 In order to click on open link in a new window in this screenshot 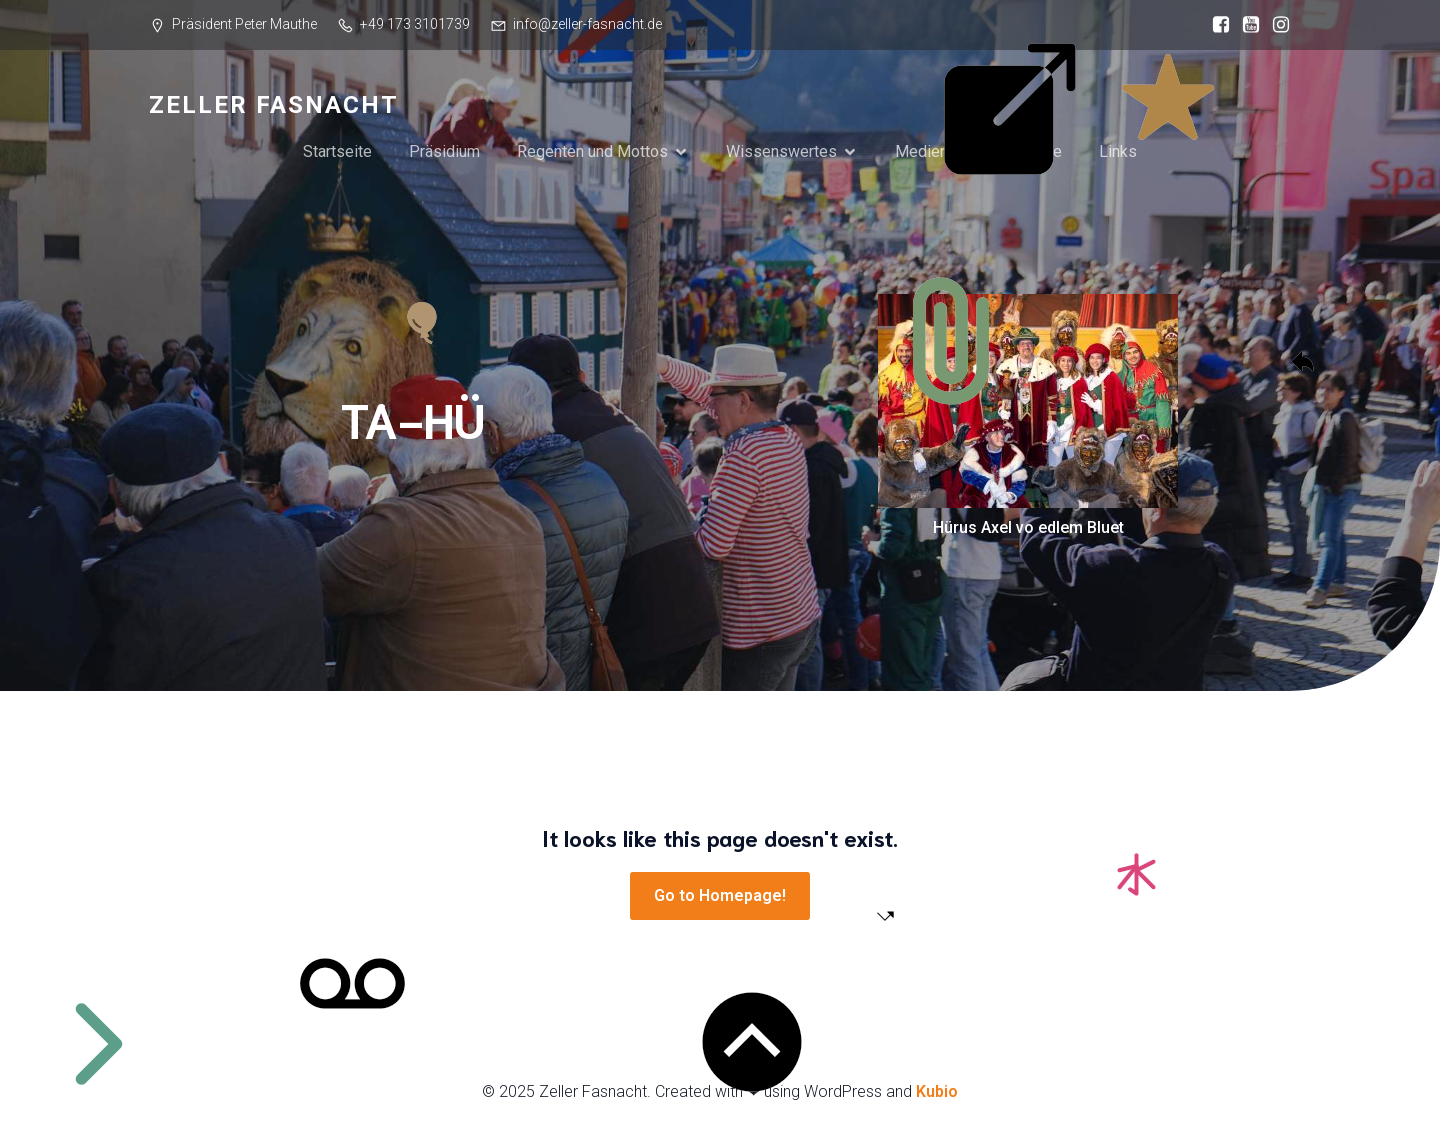, I will do `click(1010, 109)`.